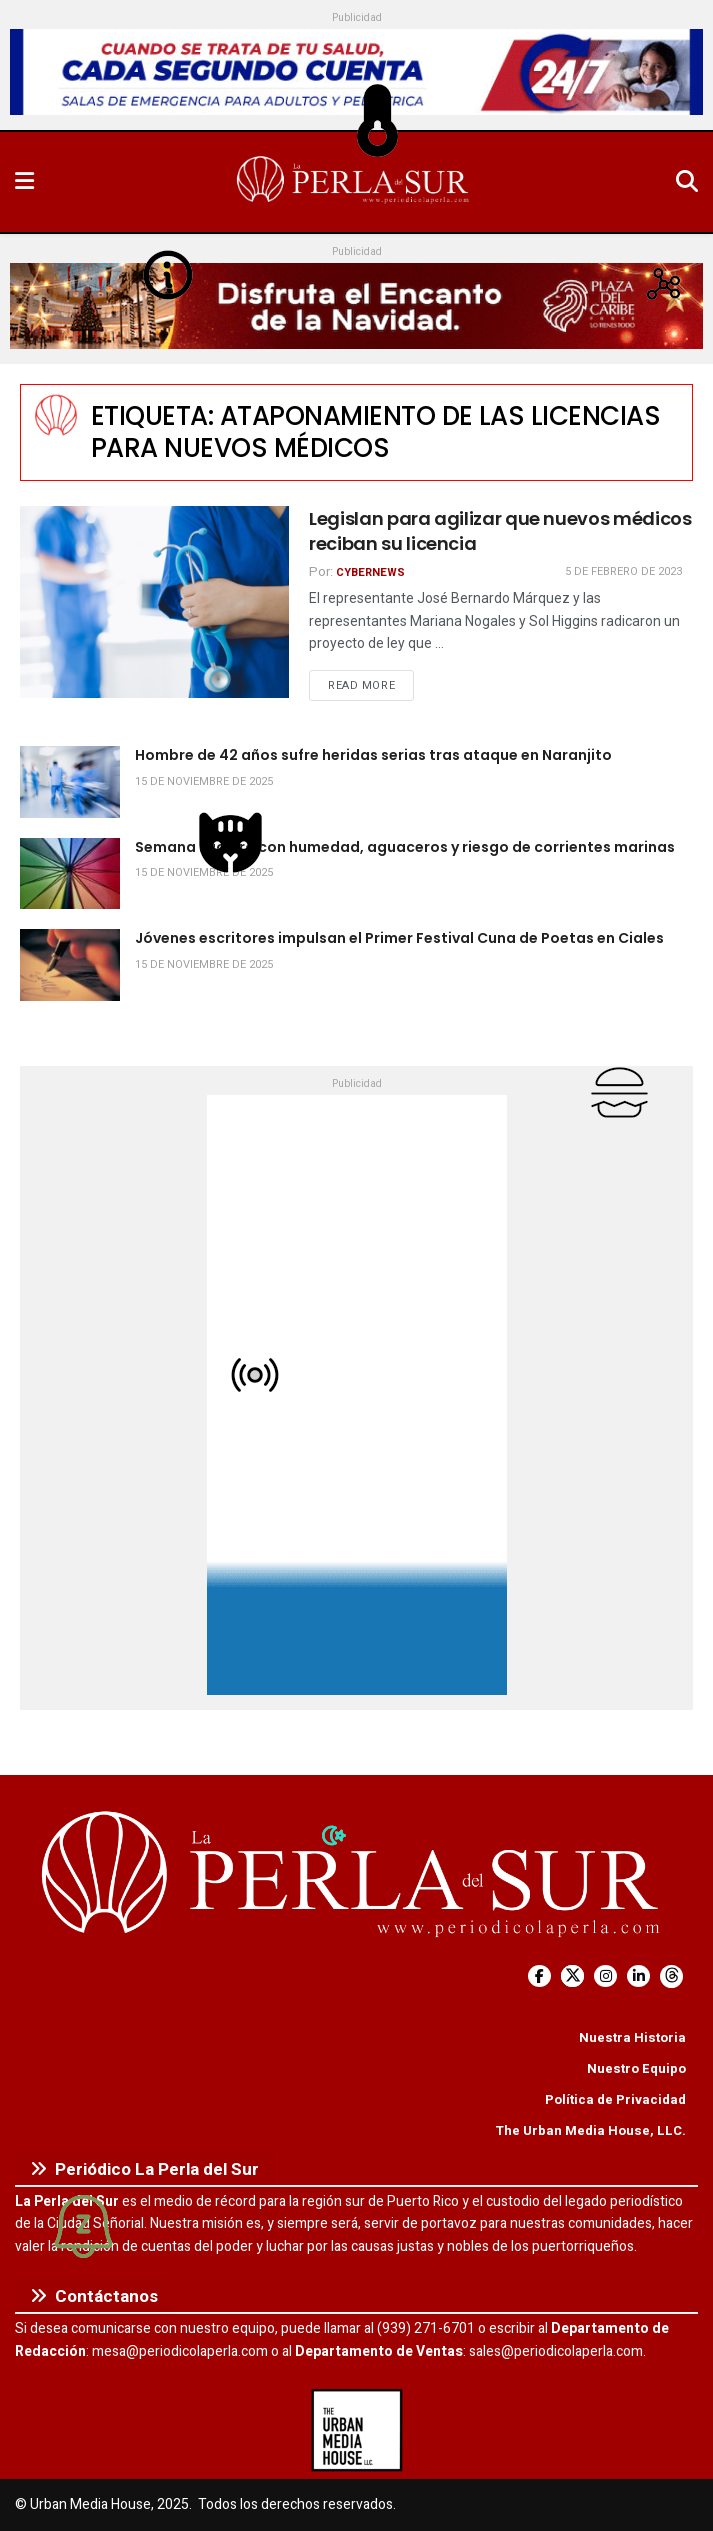 The height and width of the screenshot is (2531, 713). What do you see at coordinates (619, 1093) in the screenshot?
I see `open navigation menu` at bounding box center [619, 1093].